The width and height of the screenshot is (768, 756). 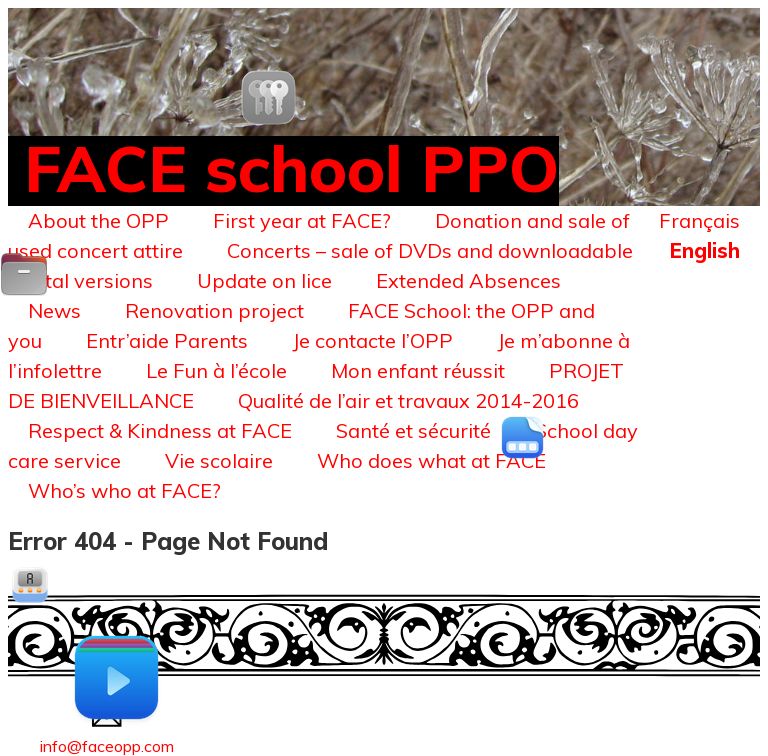 What do you see at coordinates (24, 274) in the screenshot?
I see `open the file manager application` at bounding box center [24, 274].